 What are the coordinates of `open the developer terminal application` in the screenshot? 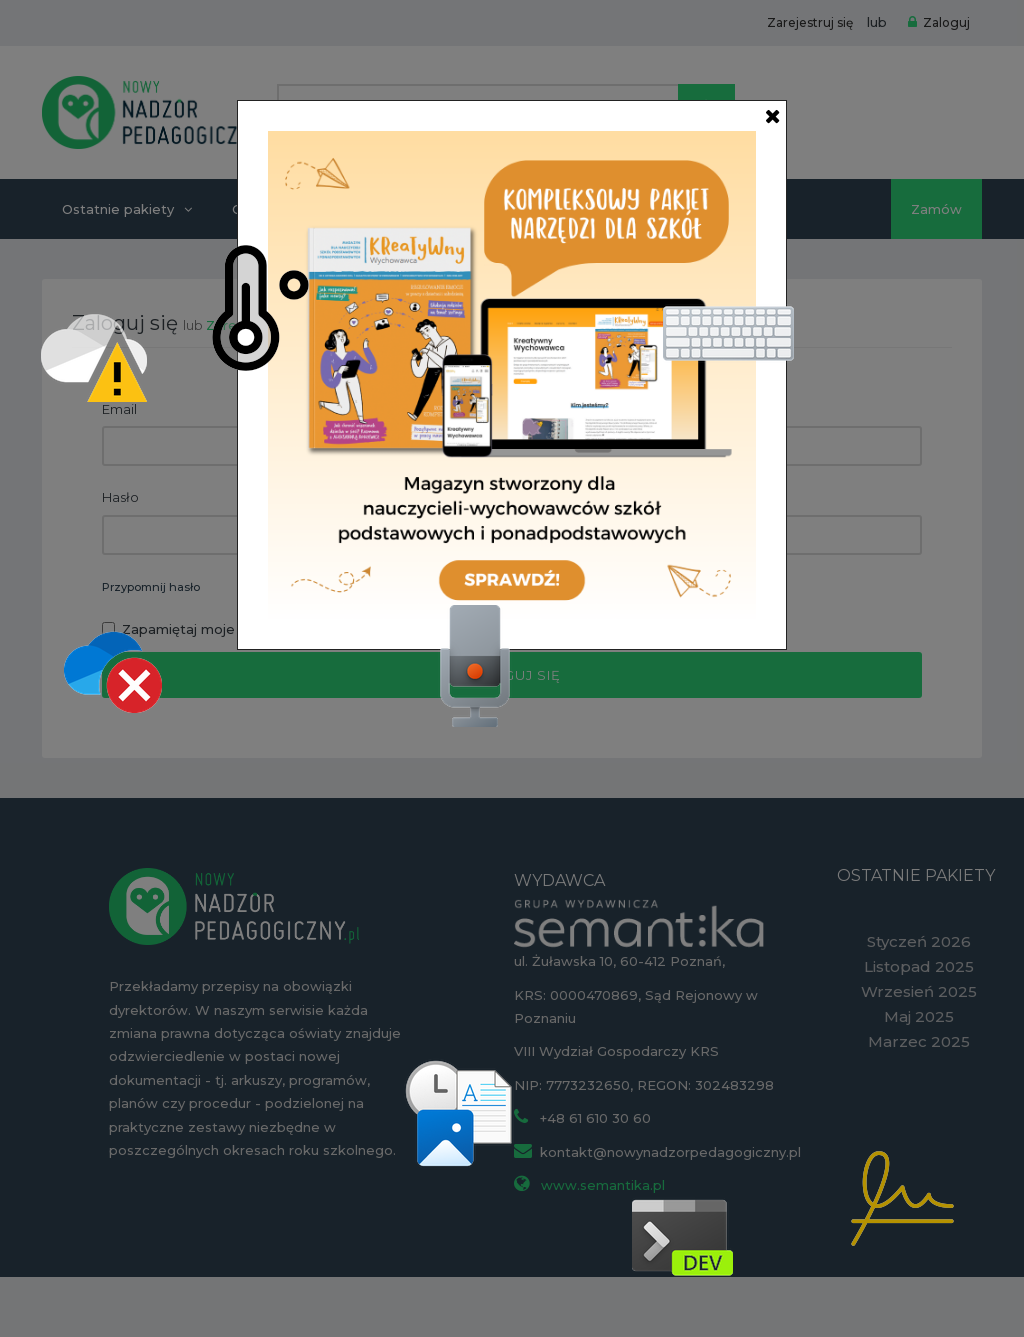 It's located at (682, 1235).